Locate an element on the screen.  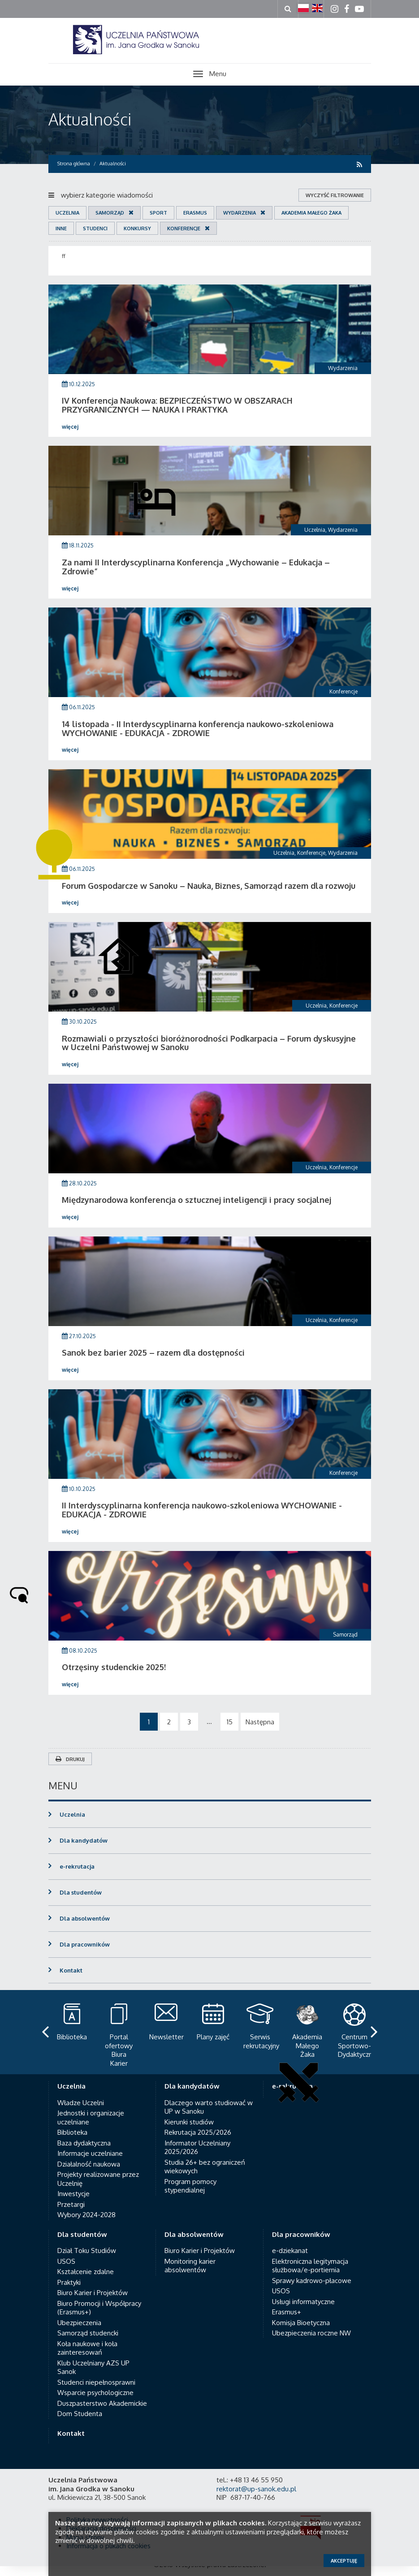
access game or battle features is located at coordinates (298, 2082).